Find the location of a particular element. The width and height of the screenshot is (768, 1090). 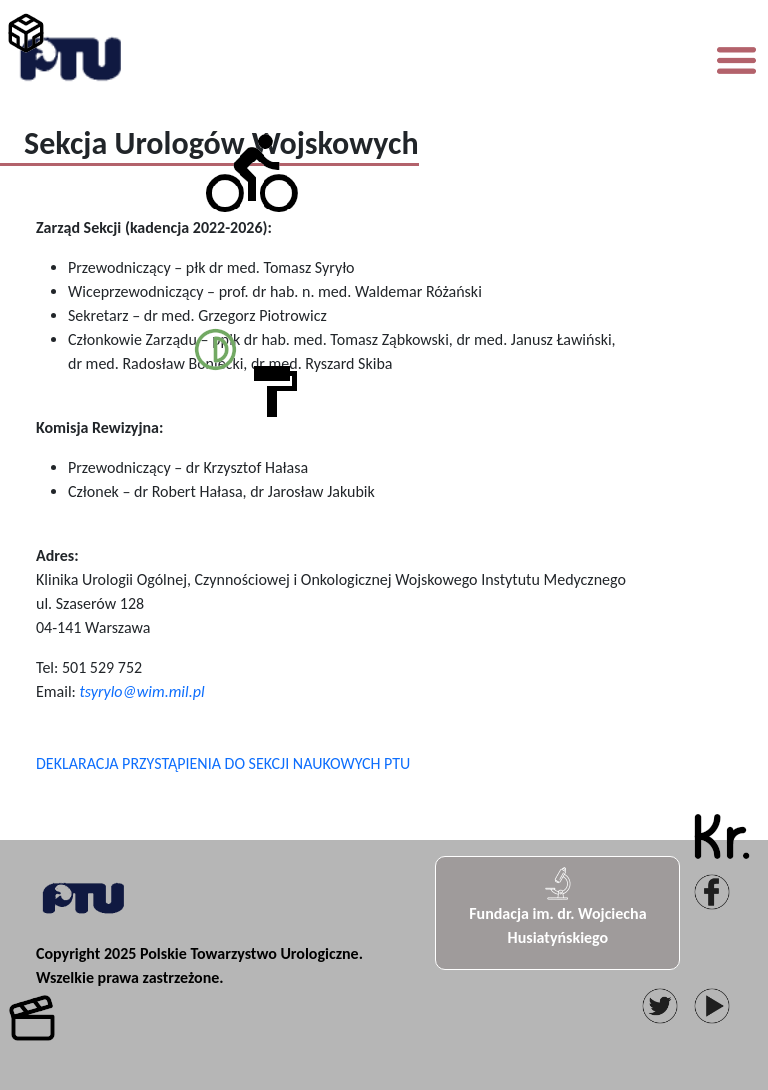

adjust display contrast settings is located at coordinates (215, 349).